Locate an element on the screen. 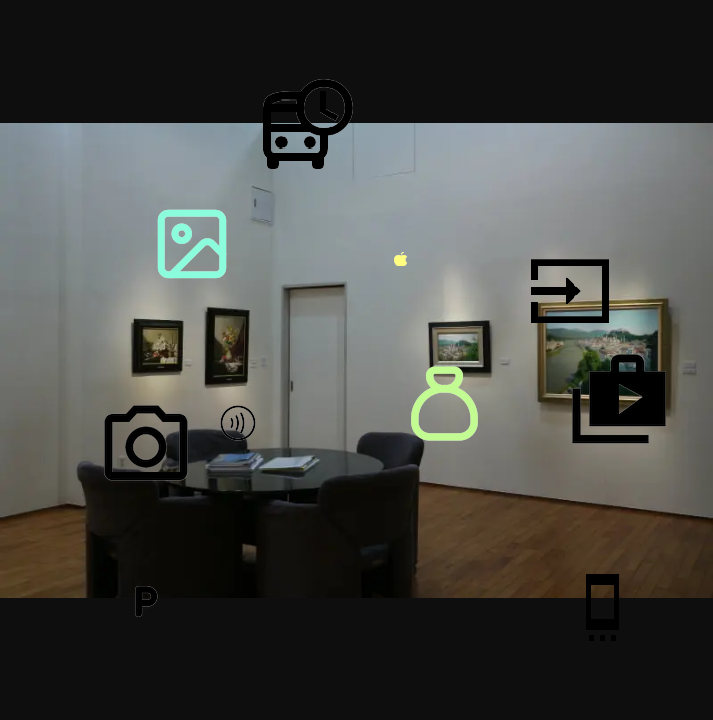  apple brand or product indicator is located at coordinates (401, 260).